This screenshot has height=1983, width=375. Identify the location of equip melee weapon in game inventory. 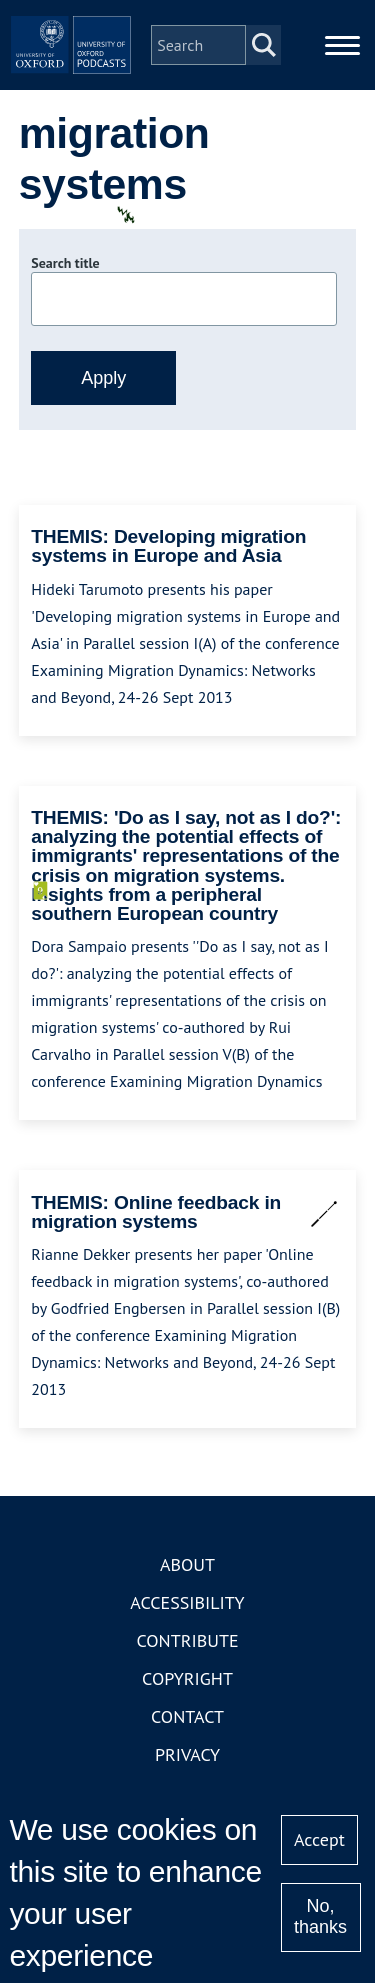
(324, 1214).